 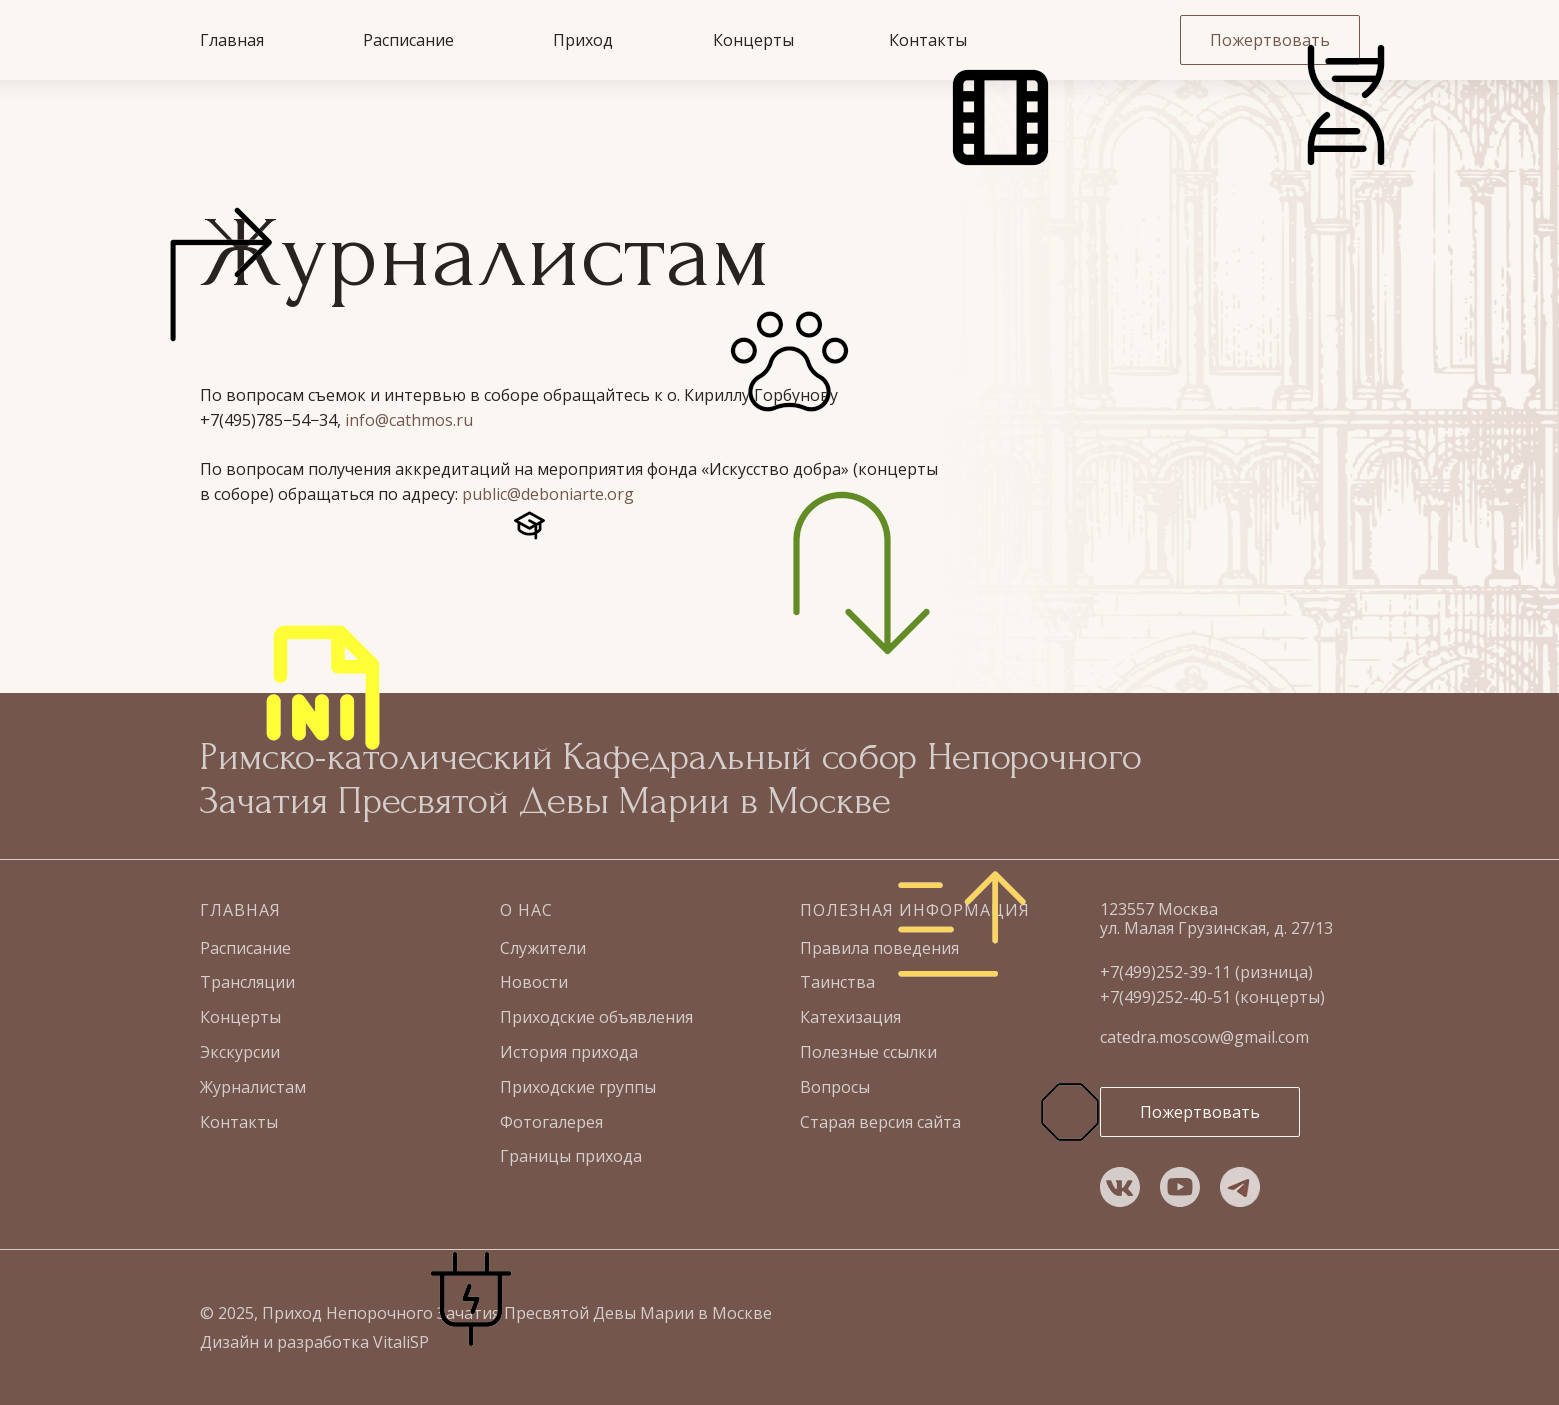 What do you see at coordinates (855, 573) in the screenshot?
I see `redo or repeat last action` at bounding box center [855, 573].